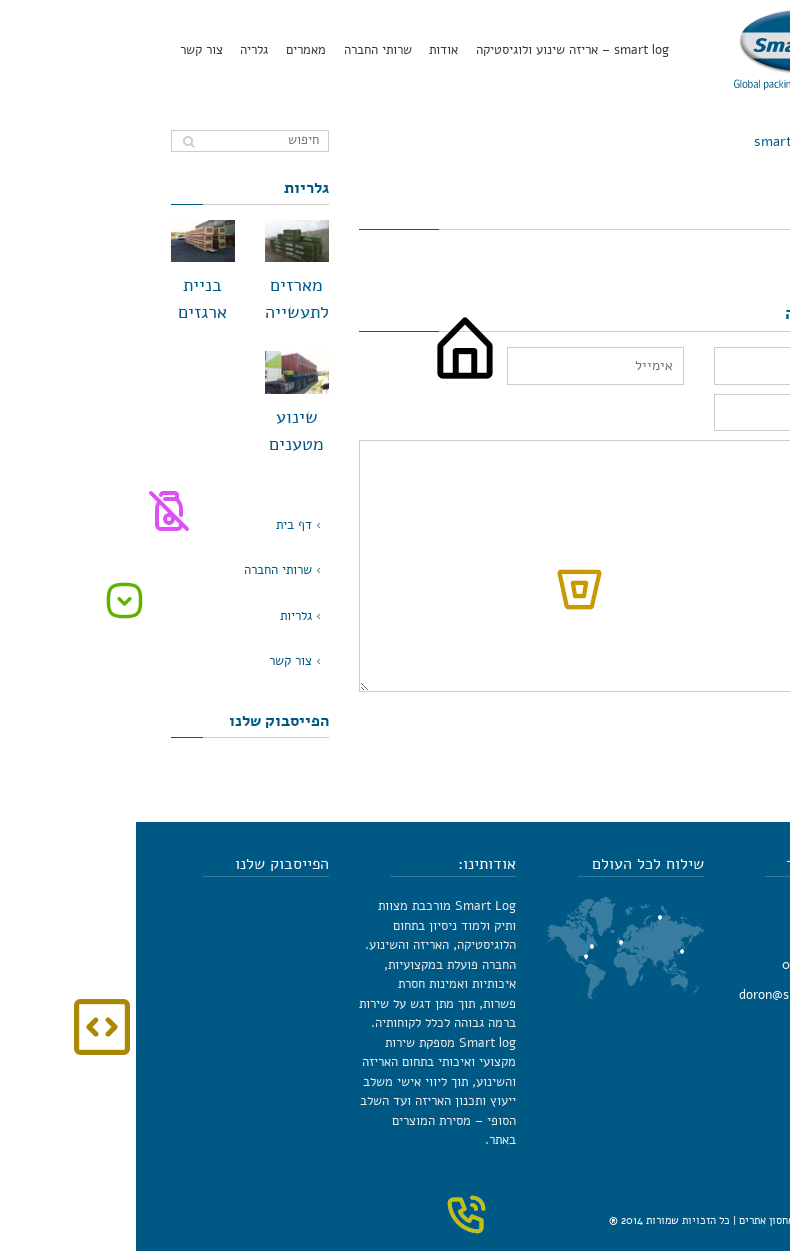 This screenshot has width=790, height=1251. What do you see at coordinates (169, 511) in the screenshot?
I see `indicates dairy-free or no milk option` at bounding box center [169, 511].